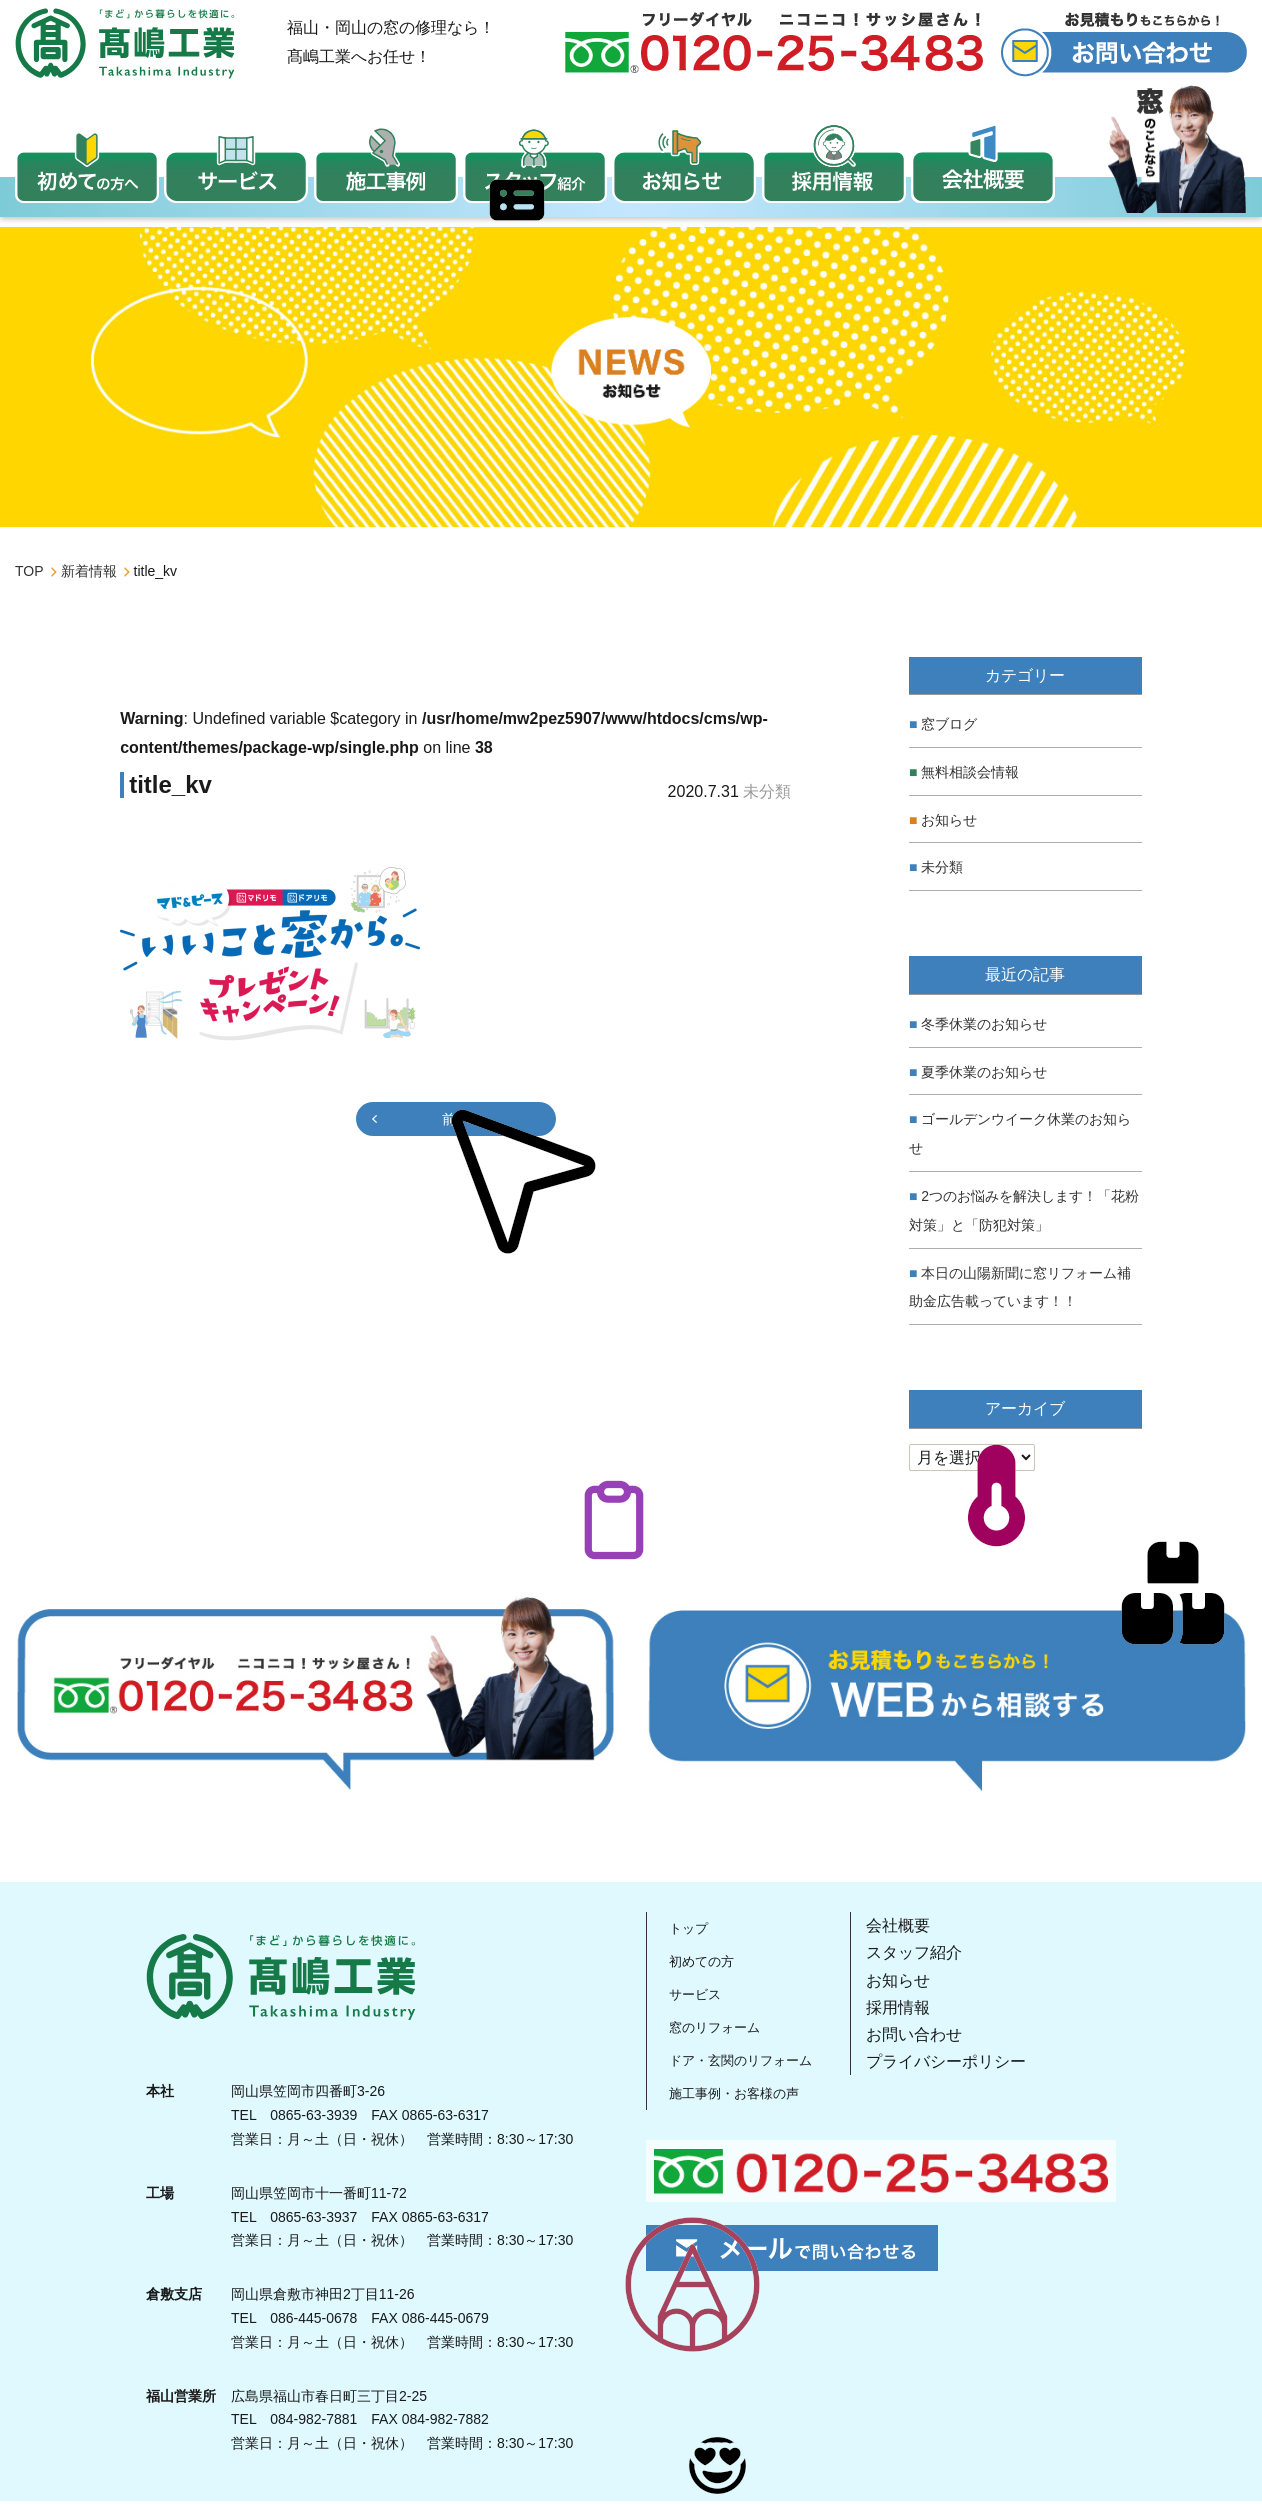 This screenshot has height=2505, width=1262. Describe the element at coordinates (996, 1495) in the screenshot. I see `indicates medium or moderate temperature` at that location.